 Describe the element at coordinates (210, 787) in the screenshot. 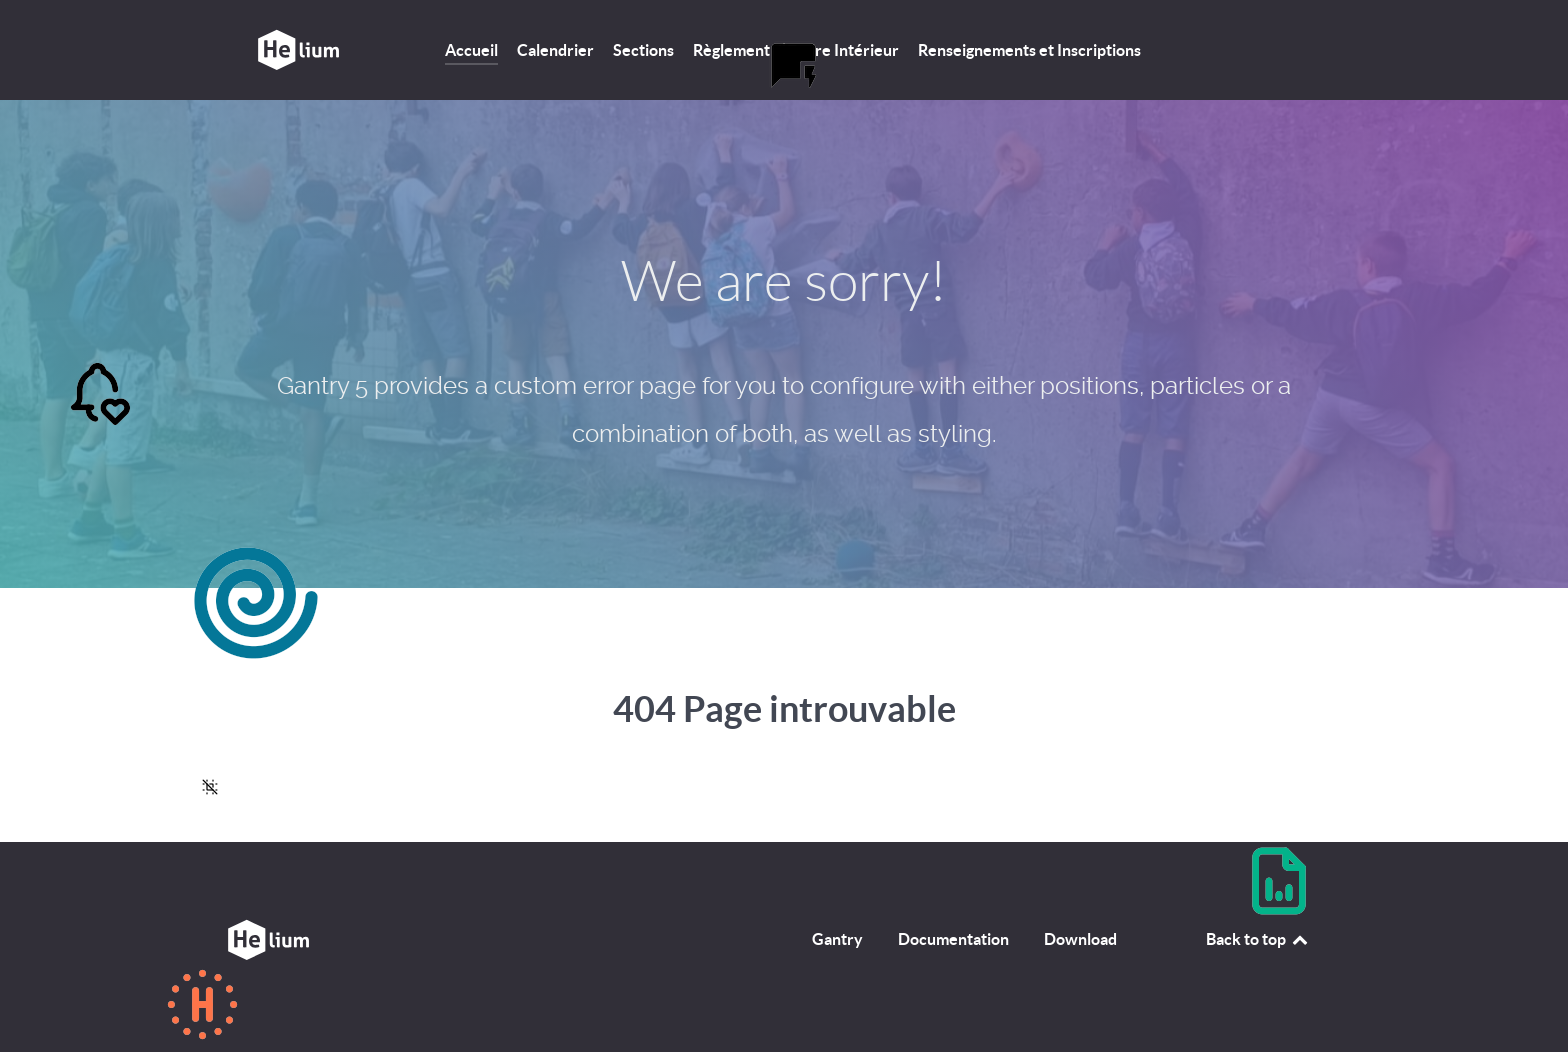

I see `artboard or canvas is disabled` at that location.